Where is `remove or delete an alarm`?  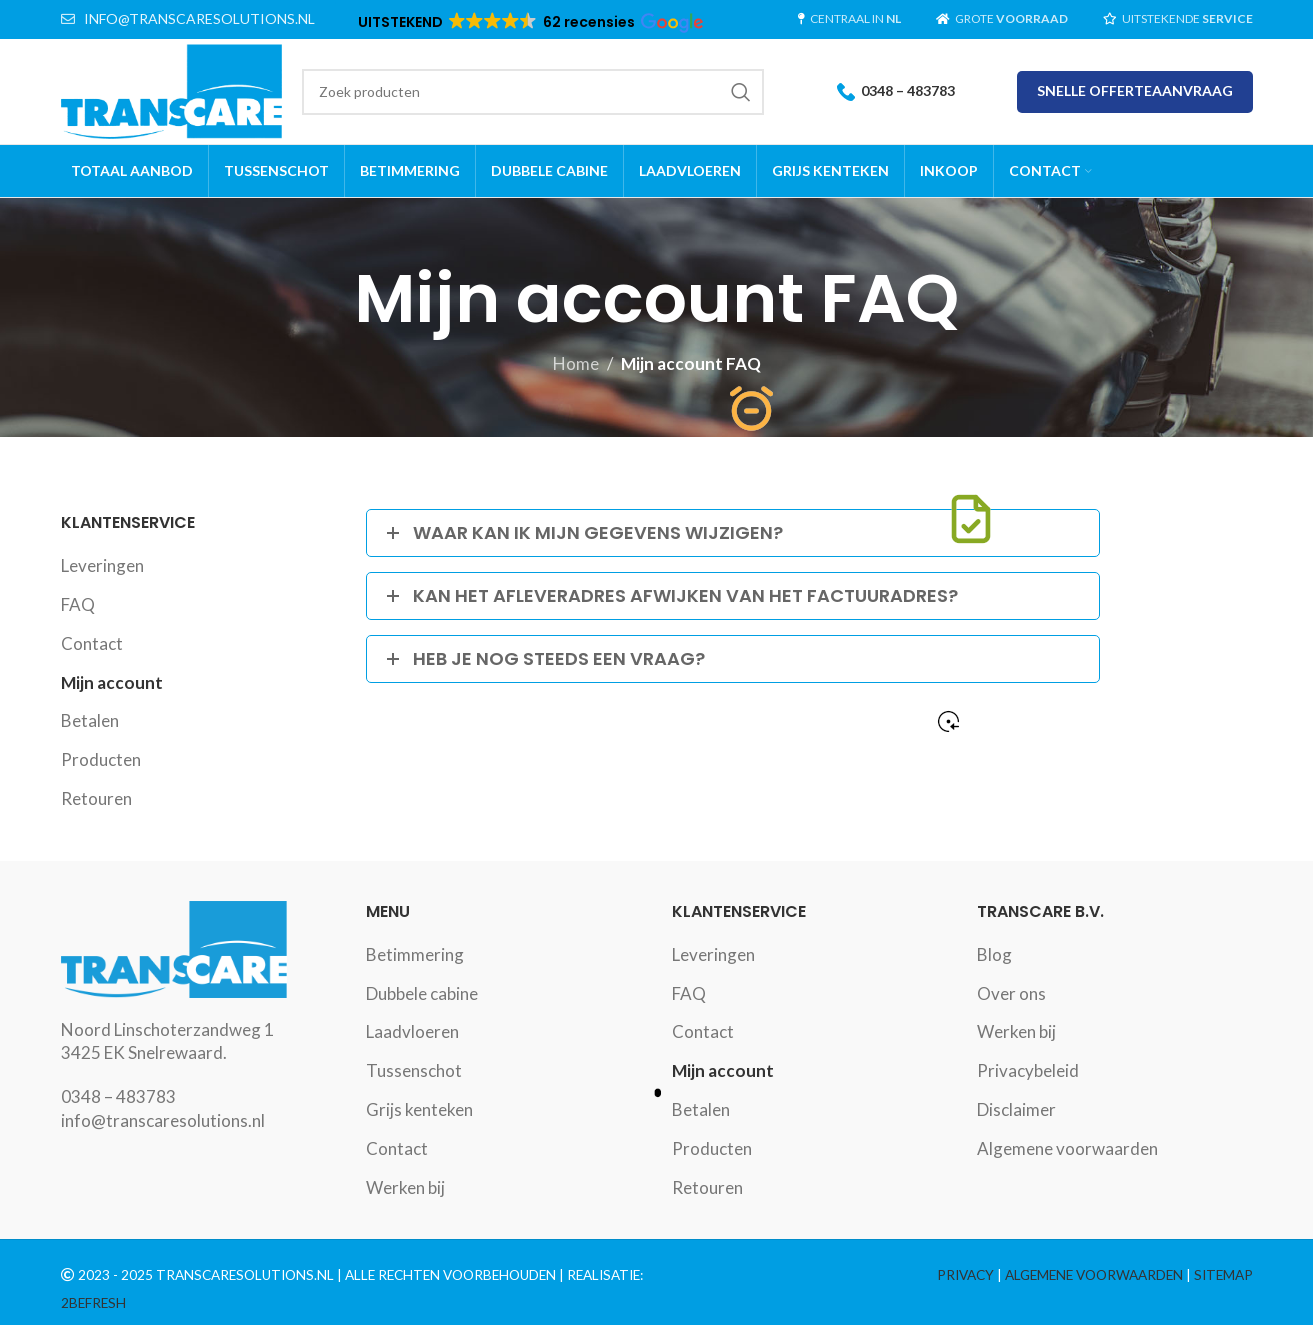 remove or delete an alarm is located at coordinates (751, 408).